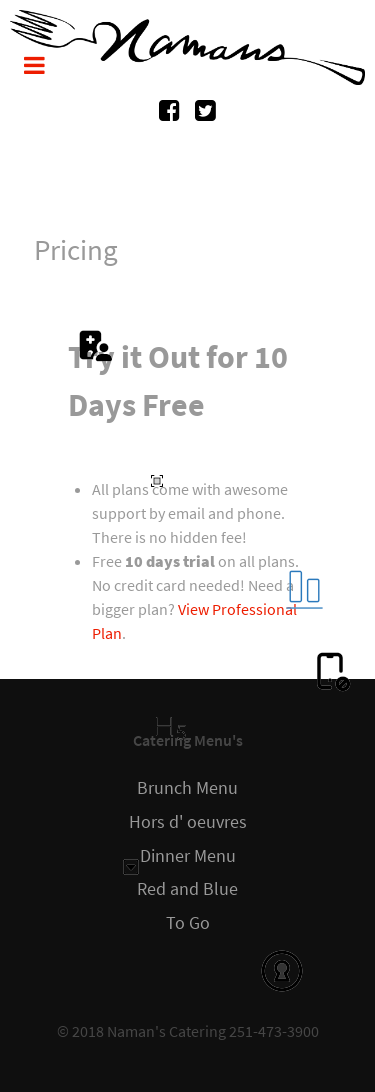 Image resolution: width=375 pixels, height=1092 pixels. I want to click on scan a document or QR code, so click(157, 481).